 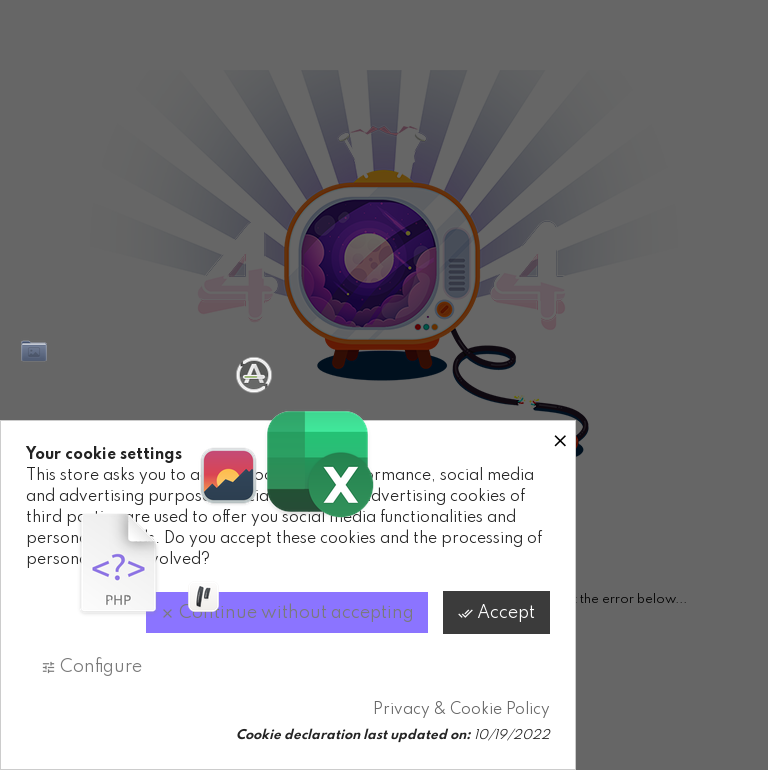 What do you see at coordinates (228, 475) in the screenshot?
I see `open koko photo gallery app` at bounding box center [228, 475].